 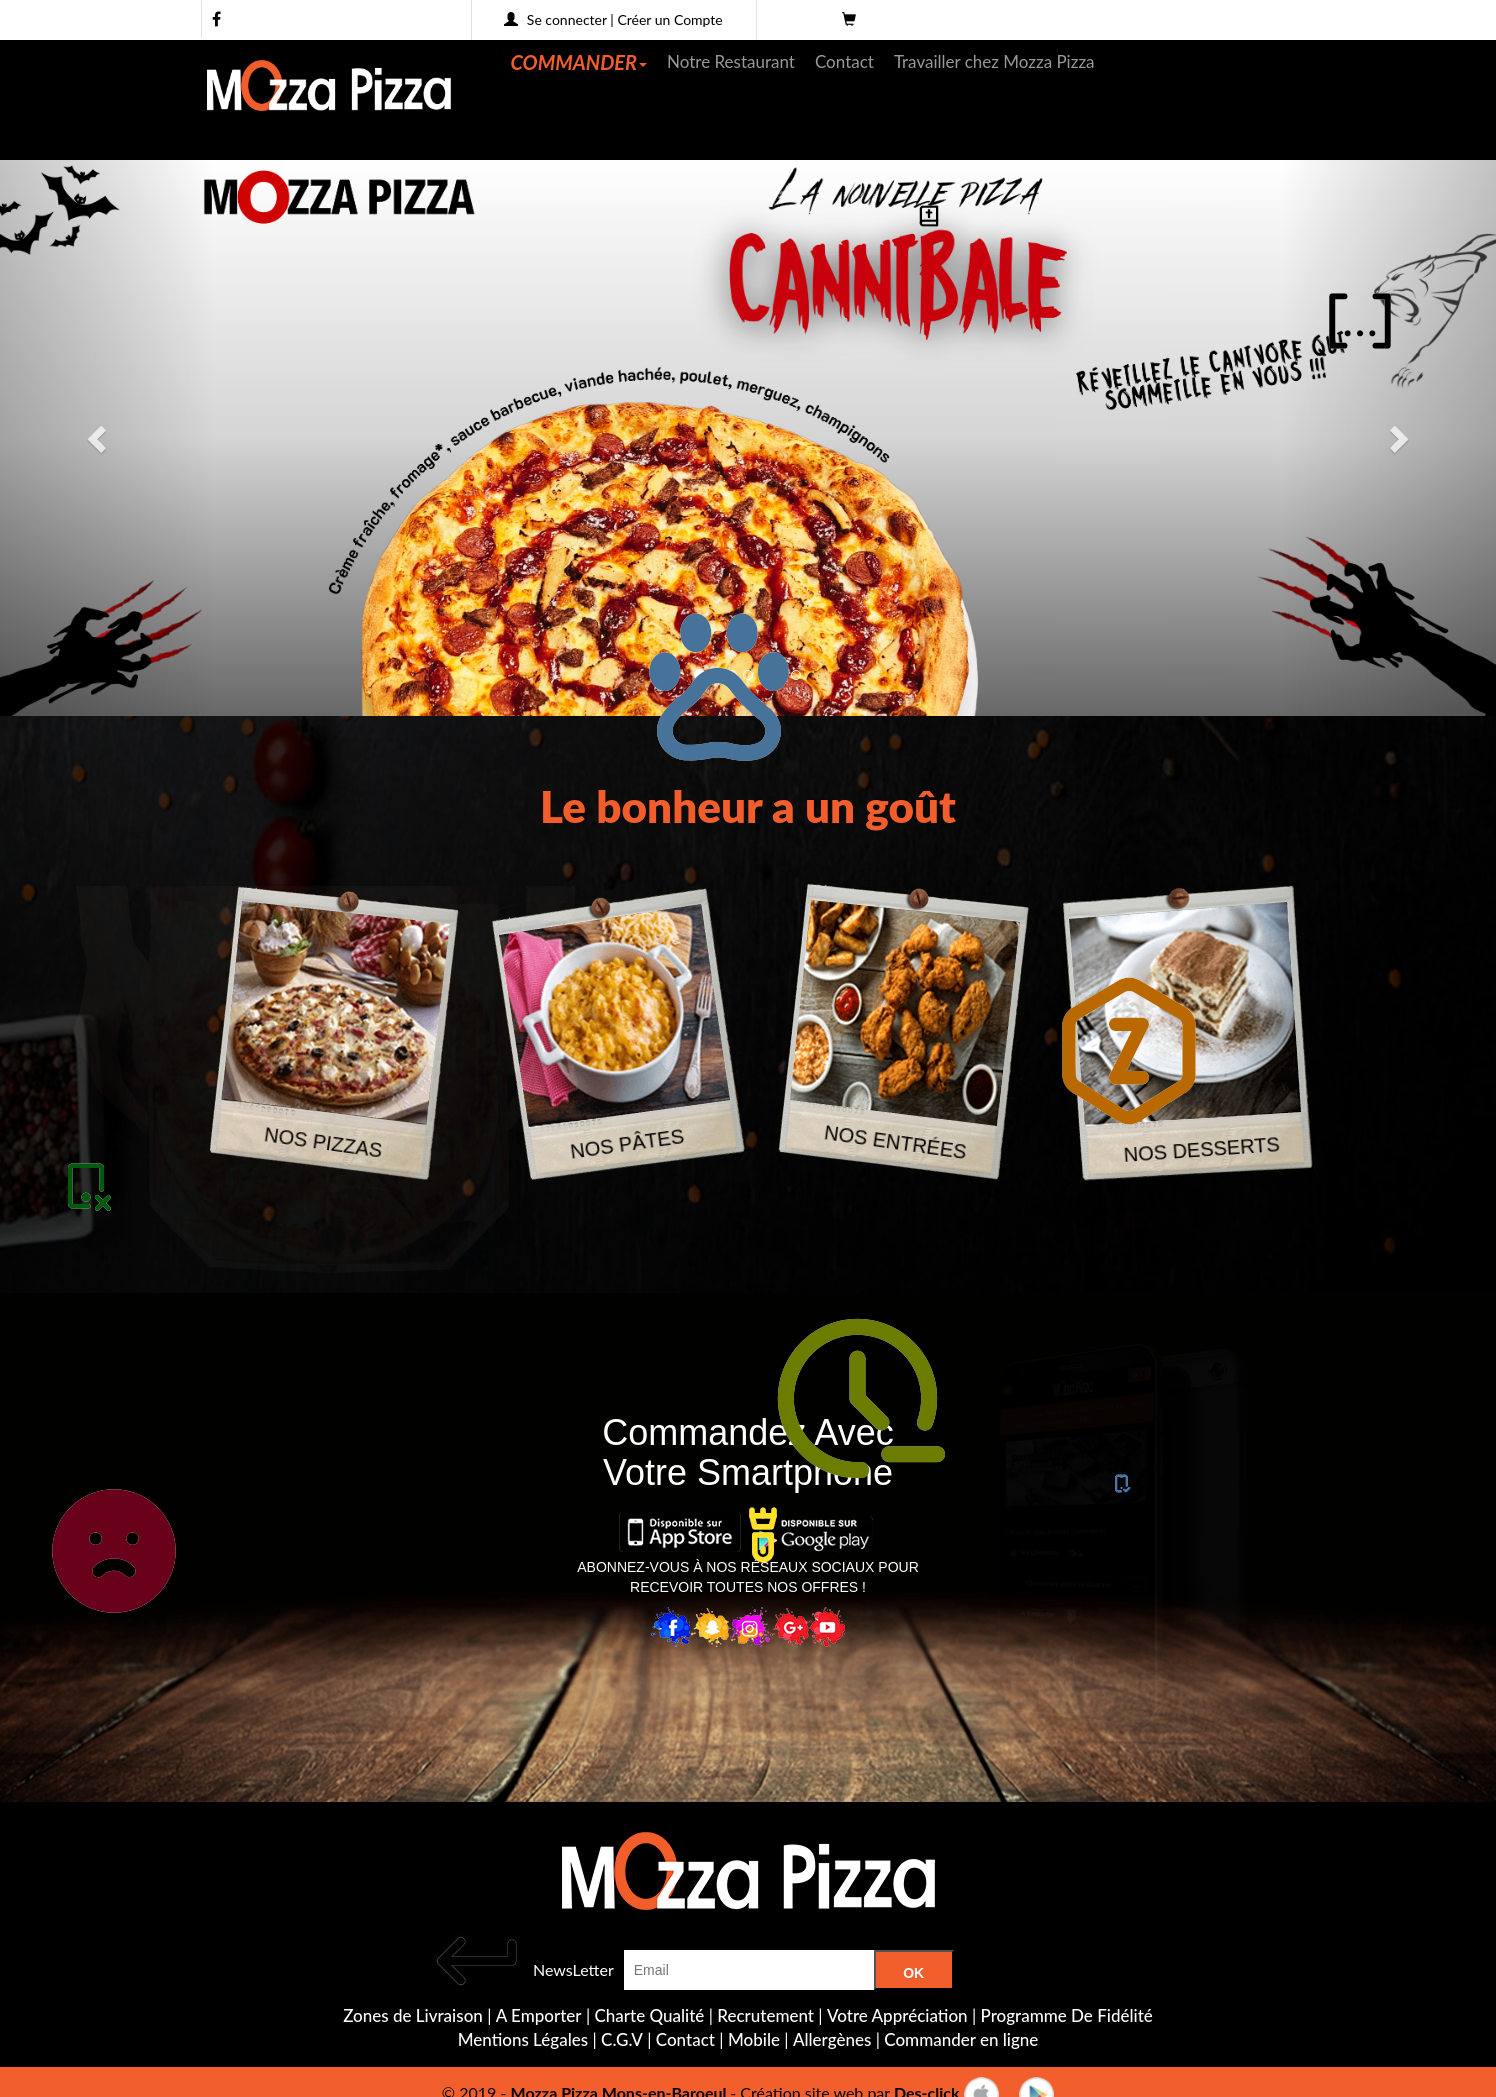 I want to click on disconnect or remove tablet device, so click(x=86, y=1186).